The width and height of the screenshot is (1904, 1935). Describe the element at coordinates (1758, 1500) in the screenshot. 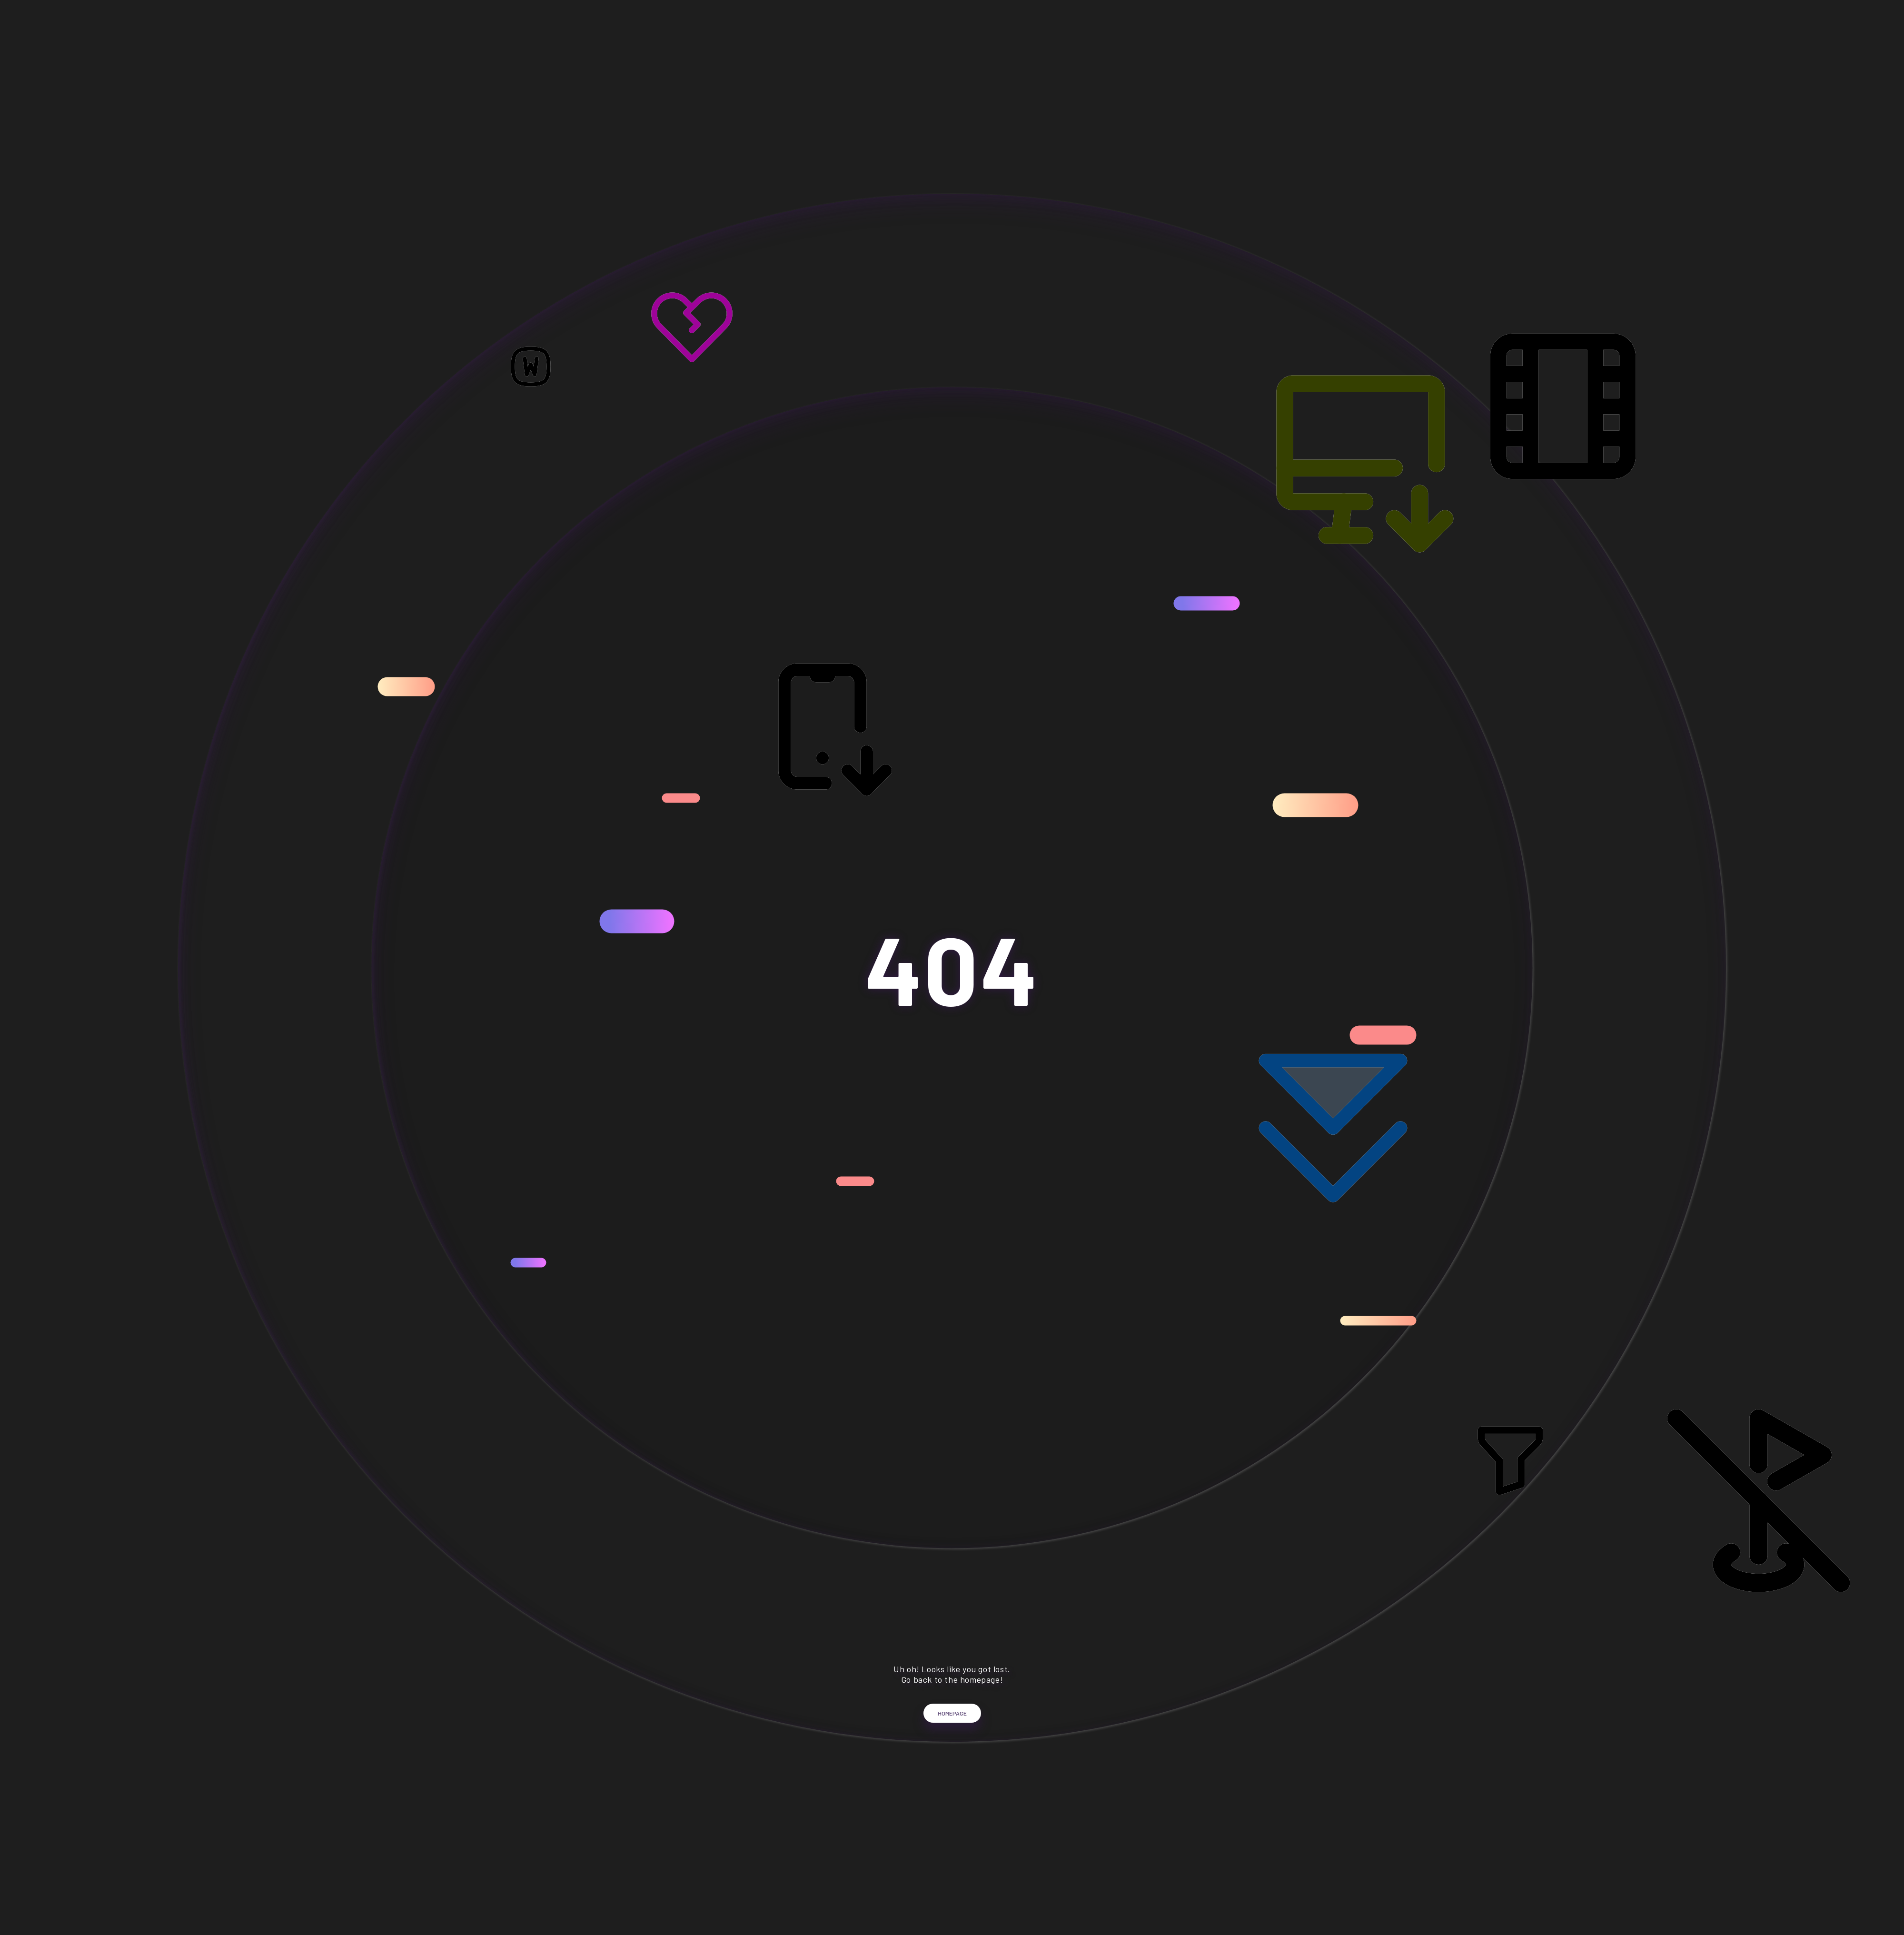

I see `golf feature unavailable or disabled` at that location.